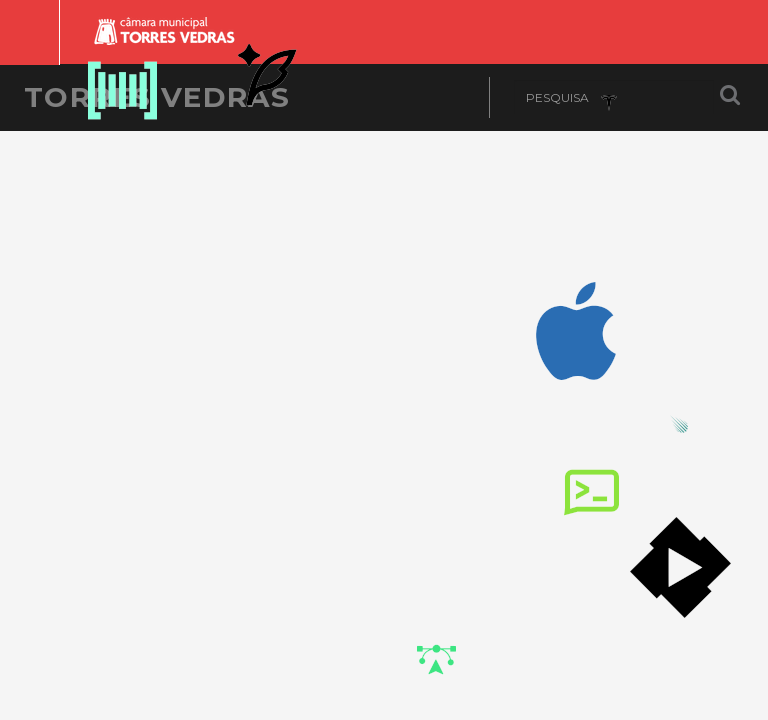 The image size is (768, 720). Describe the element at coordinates (679, 424) in the screenshot. I see `meteor framework logo` at that location.